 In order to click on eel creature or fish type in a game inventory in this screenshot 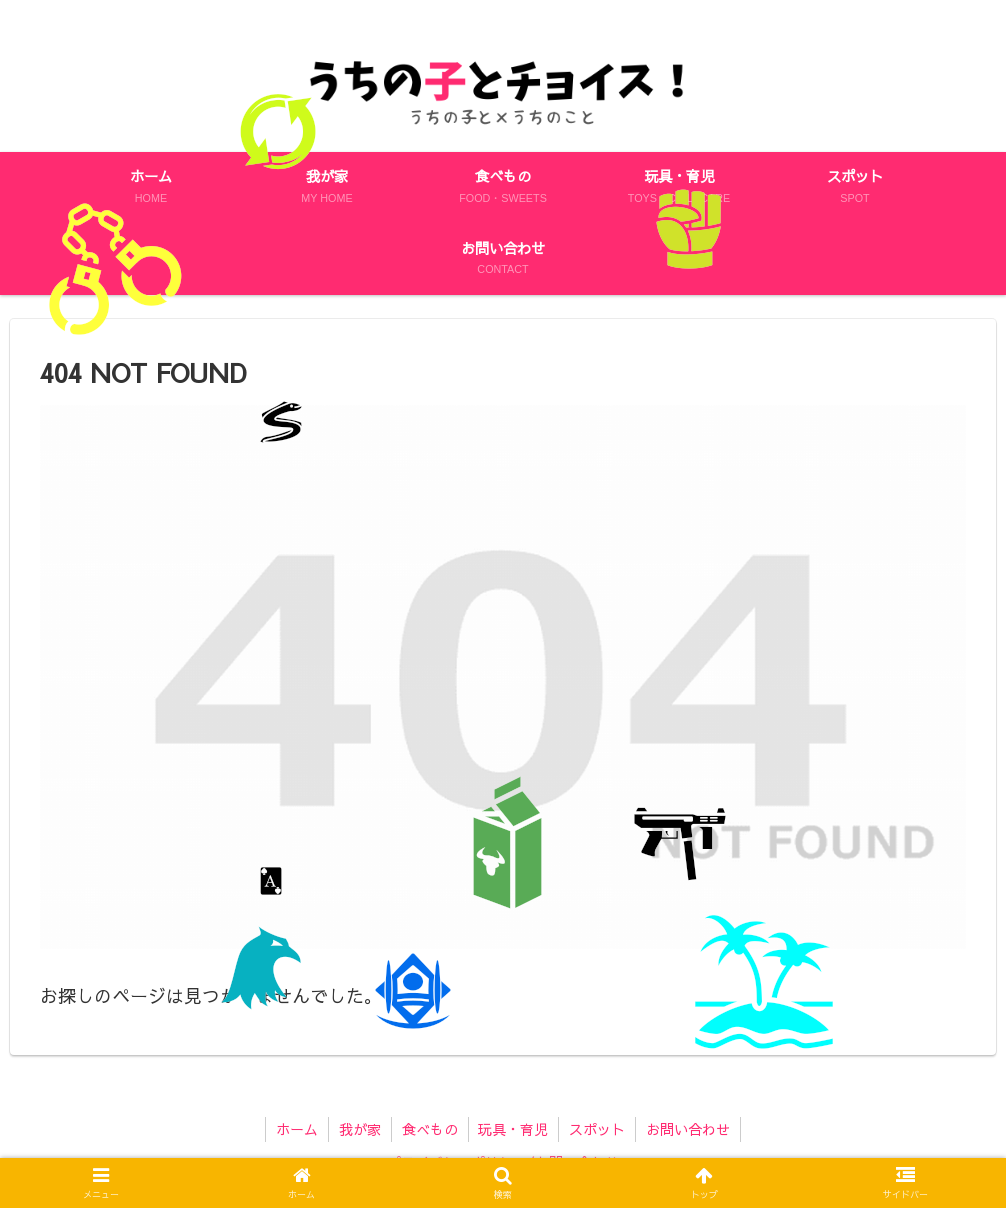, I will do `click(281, 422)`.